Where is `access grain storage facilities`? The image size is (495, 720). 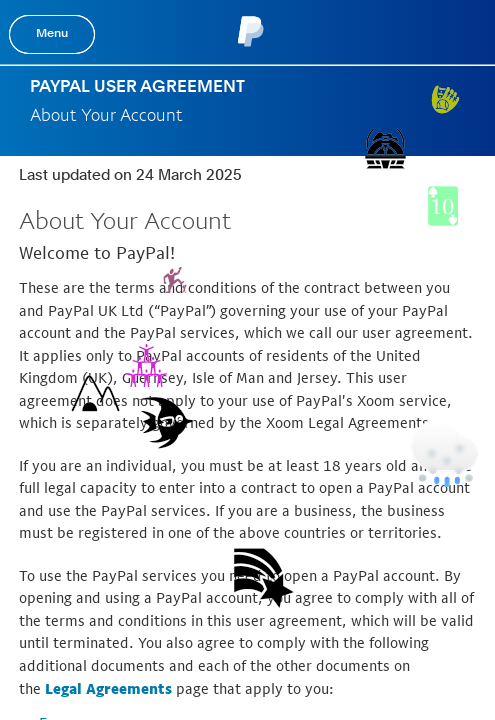 access grain storage facilities is located at coordinates (385, 148).